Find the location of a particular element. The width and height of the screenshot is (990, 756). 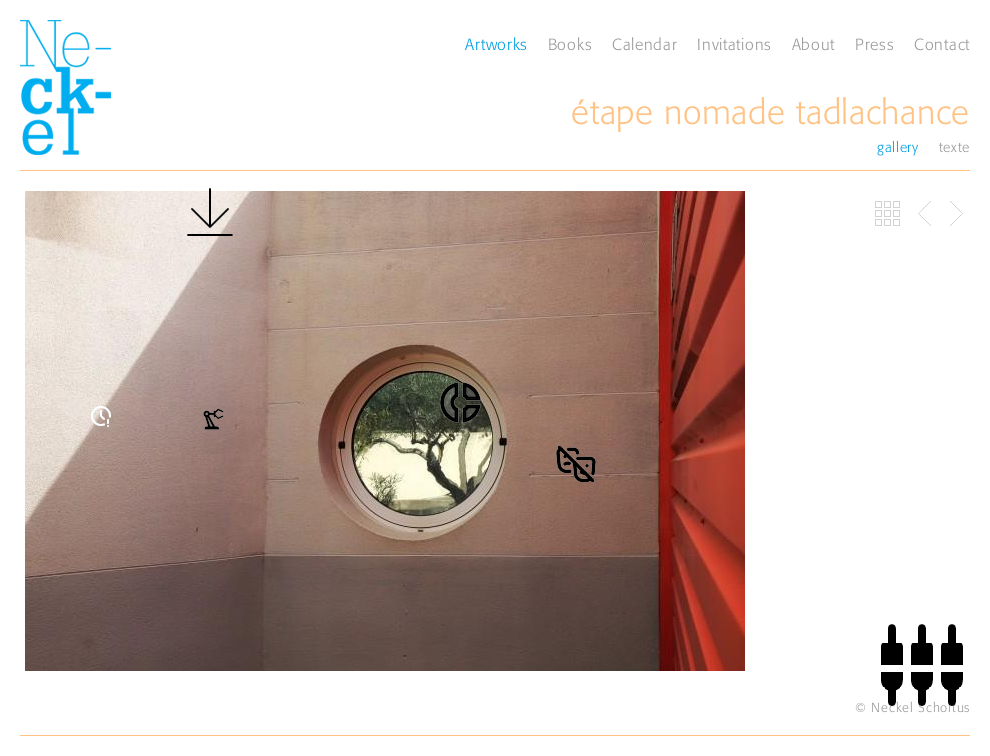

access manufacturing or industrial settings is located at coordinates (213, 419).